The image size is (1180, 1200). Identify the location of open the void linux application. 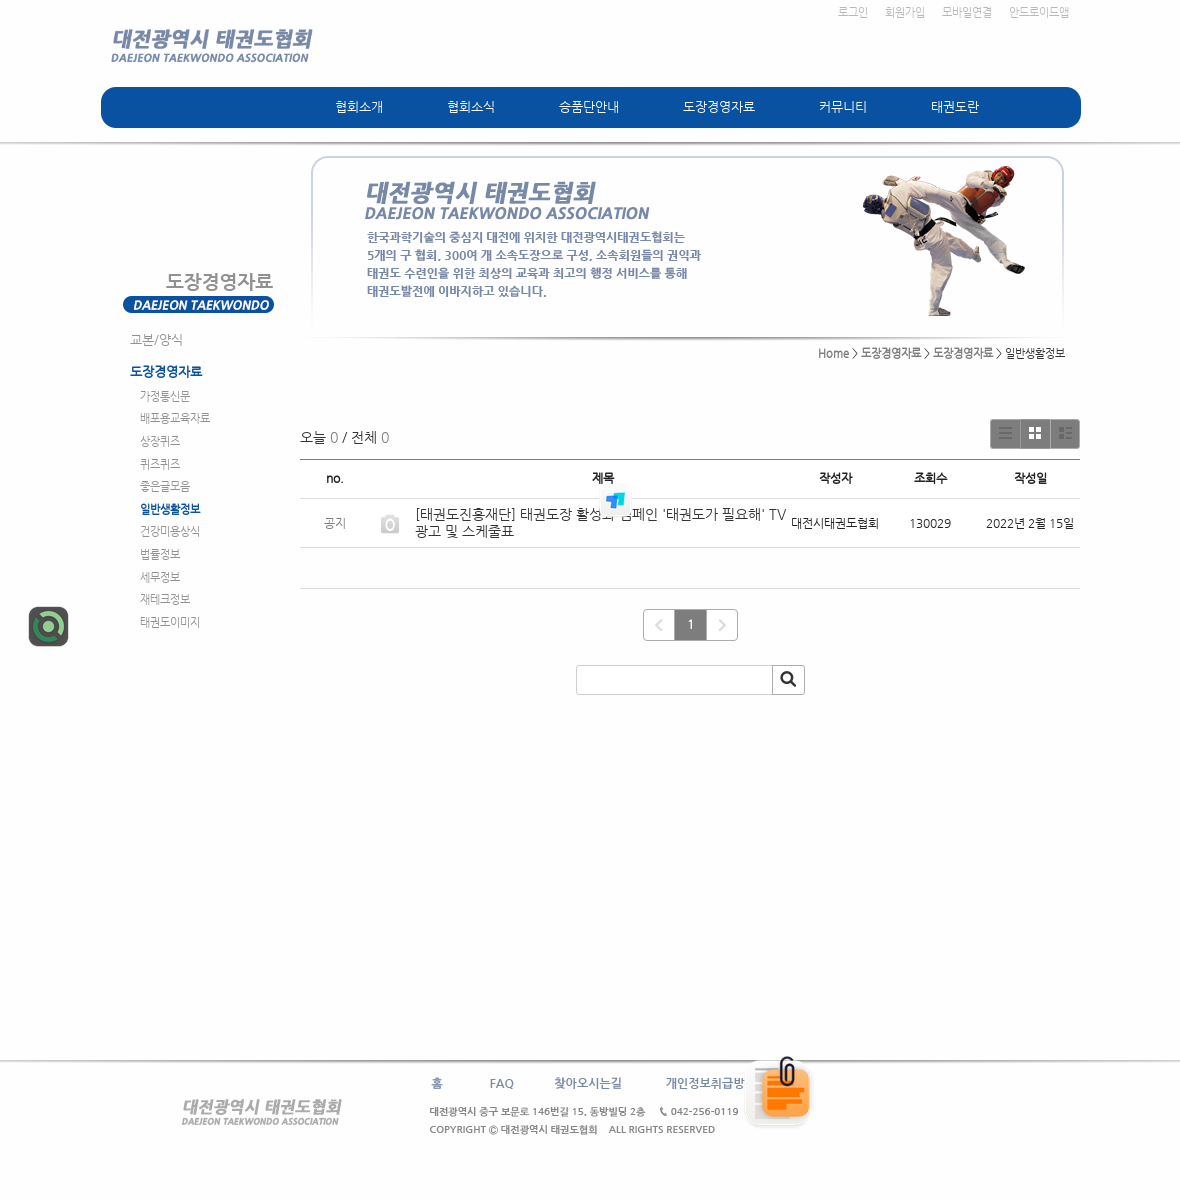
(48, 626).